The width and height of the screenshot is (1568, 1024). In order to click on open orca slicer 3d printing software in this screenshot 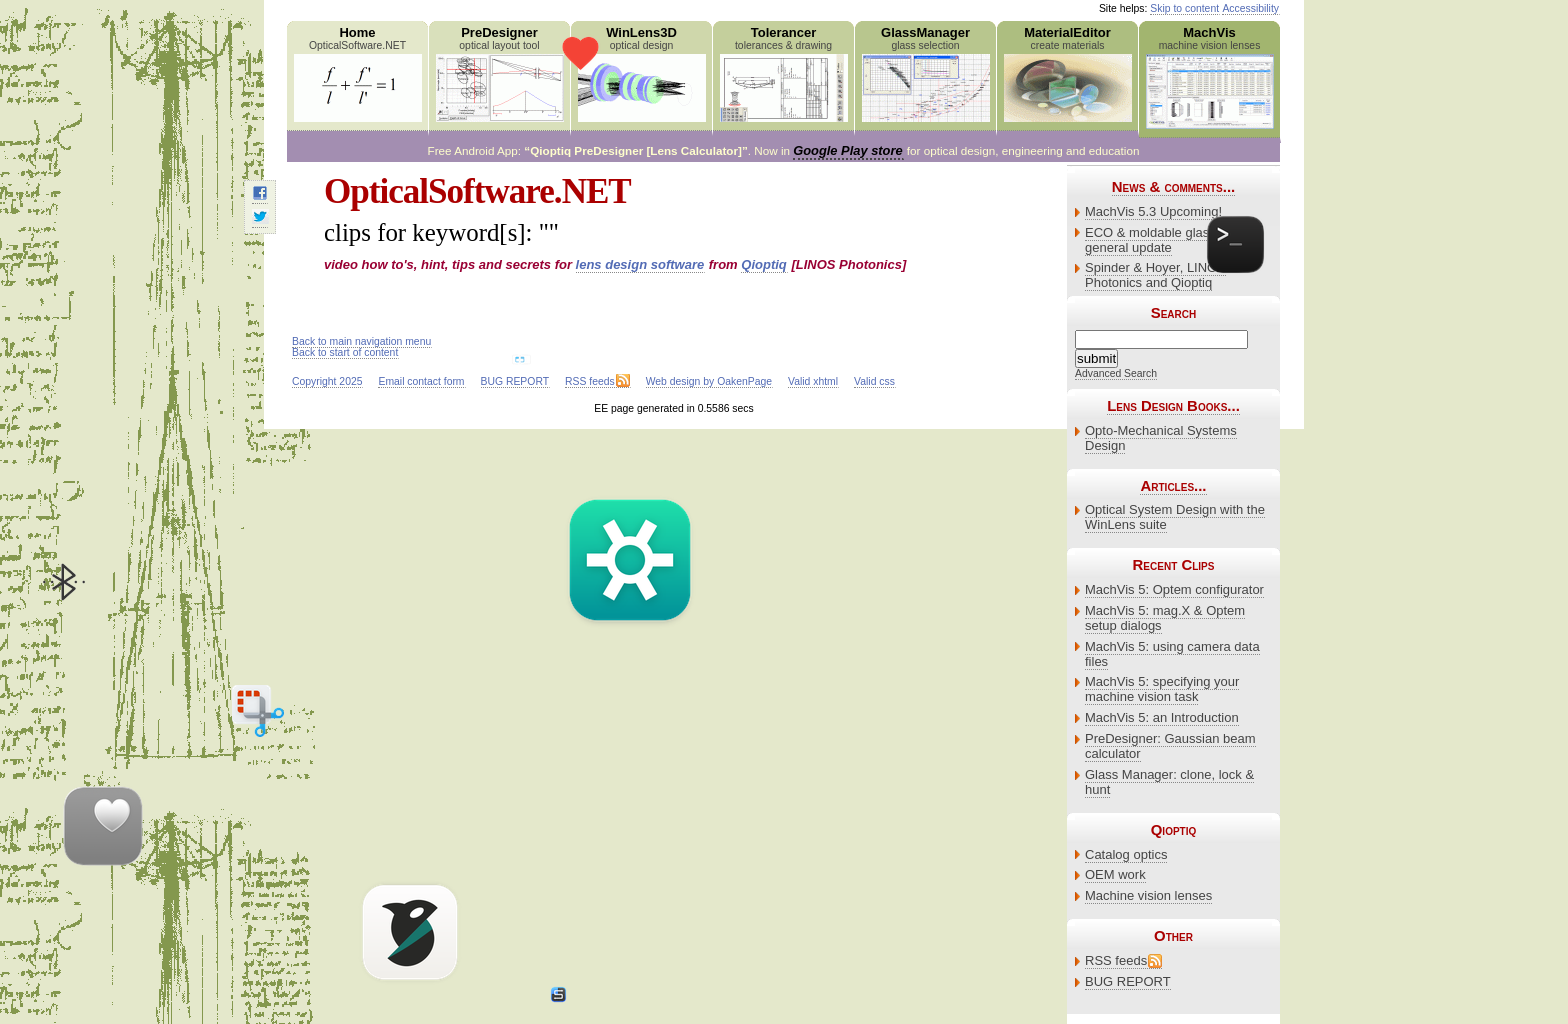, I will do `click(410, 932)`.